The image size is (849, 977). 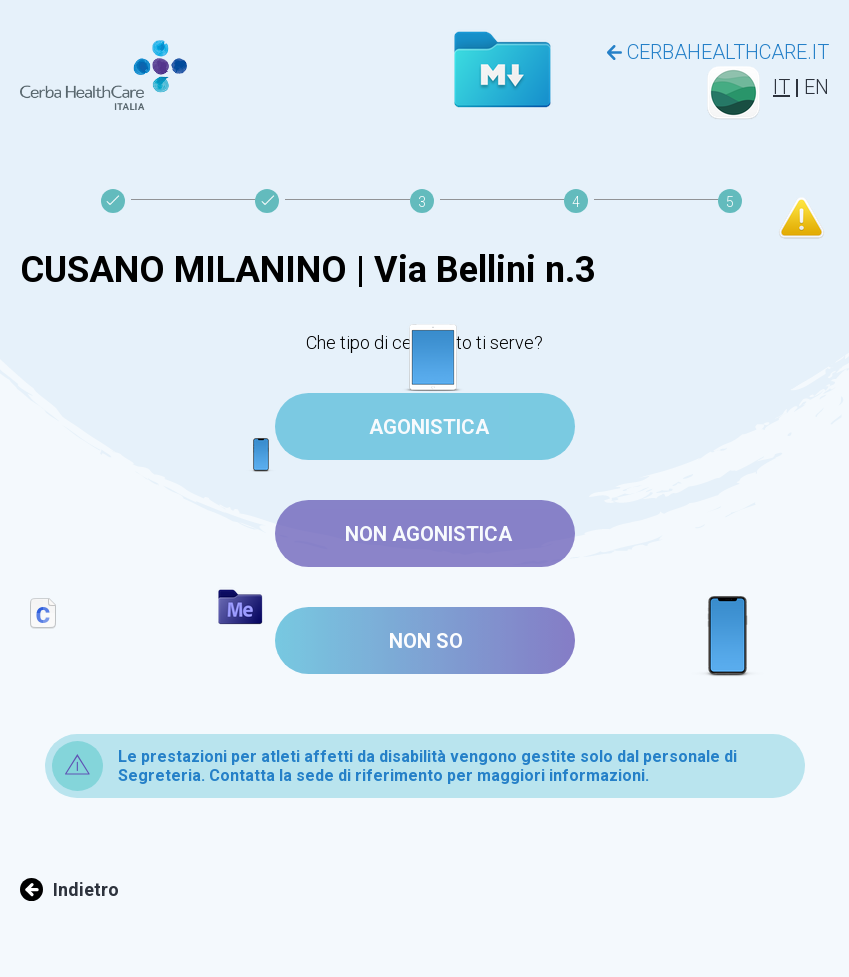 I want to click on iPhone 11 Pro device icon, so click(x=727, y=636).